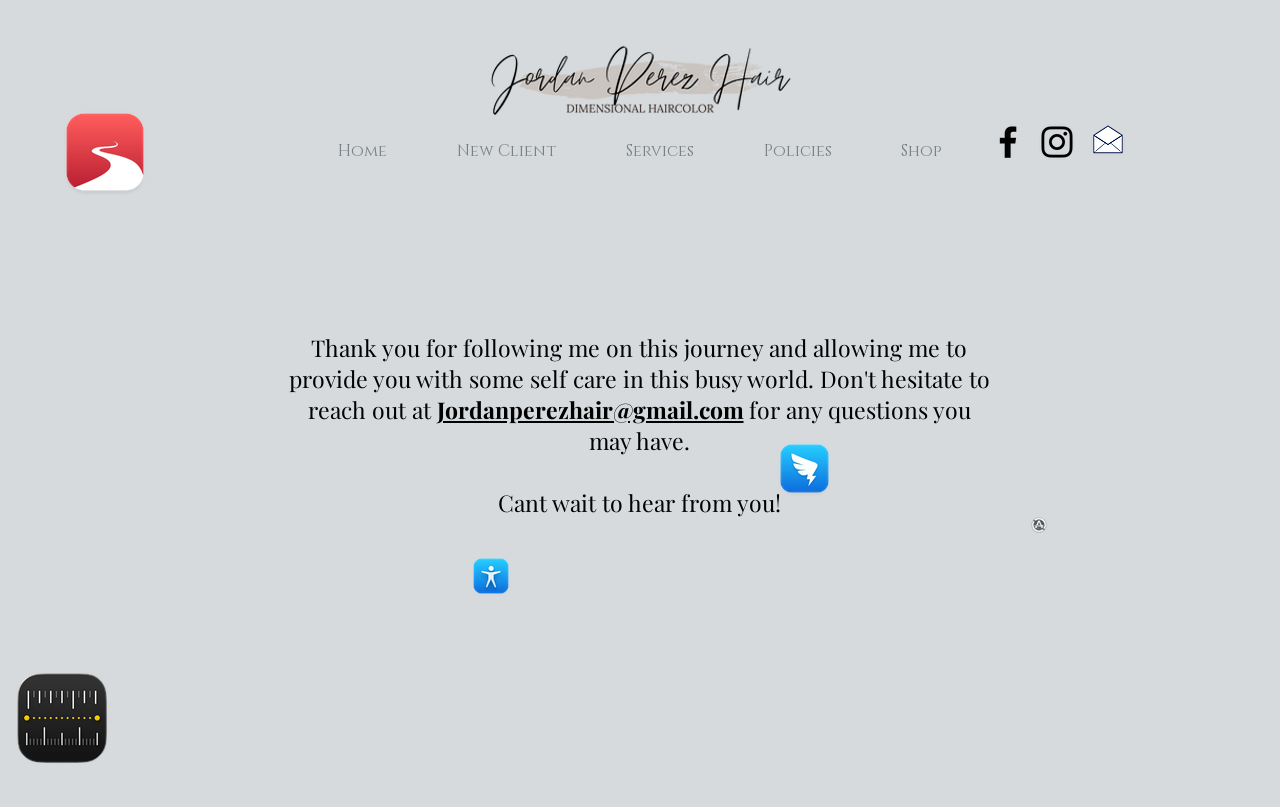 This screenshot has height=807, width=1280. I want to click on open the measure app to check dimensions, so click(62, 718).